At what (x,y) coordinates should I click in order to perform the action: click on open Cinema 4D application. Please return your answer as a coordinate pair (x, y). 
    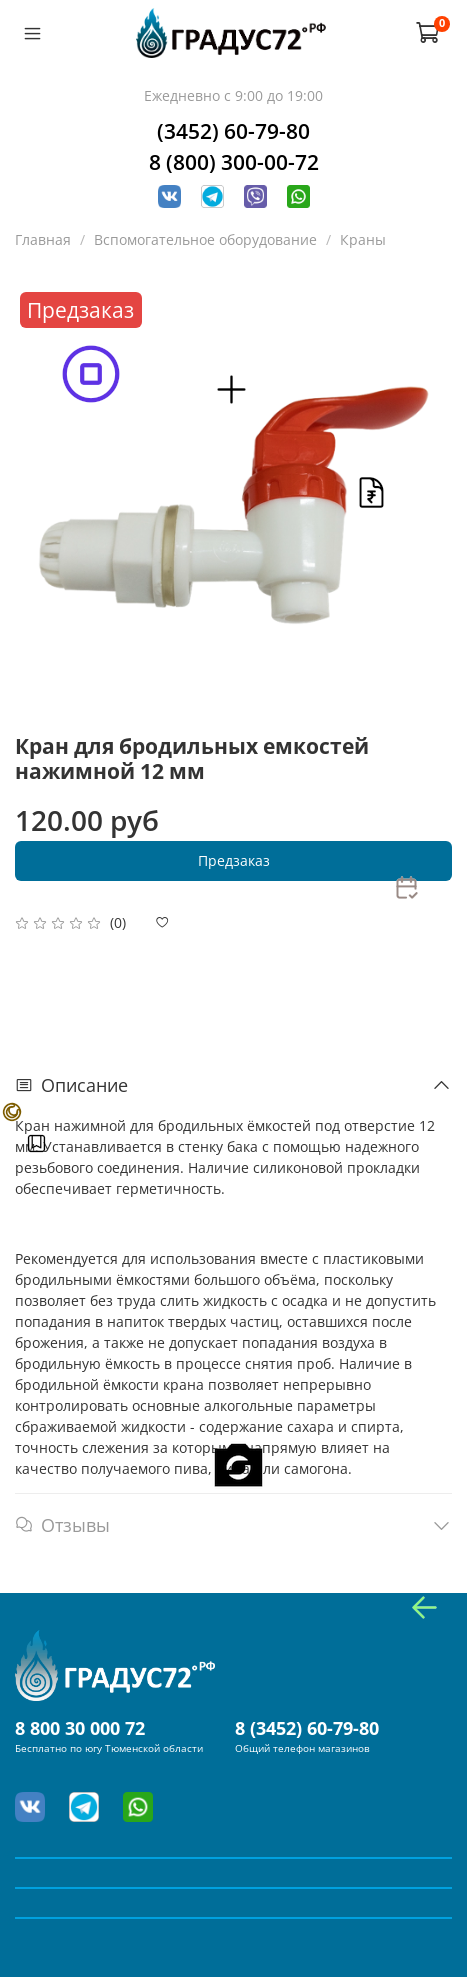
    Looking at the image, I should click on (12, 1112).